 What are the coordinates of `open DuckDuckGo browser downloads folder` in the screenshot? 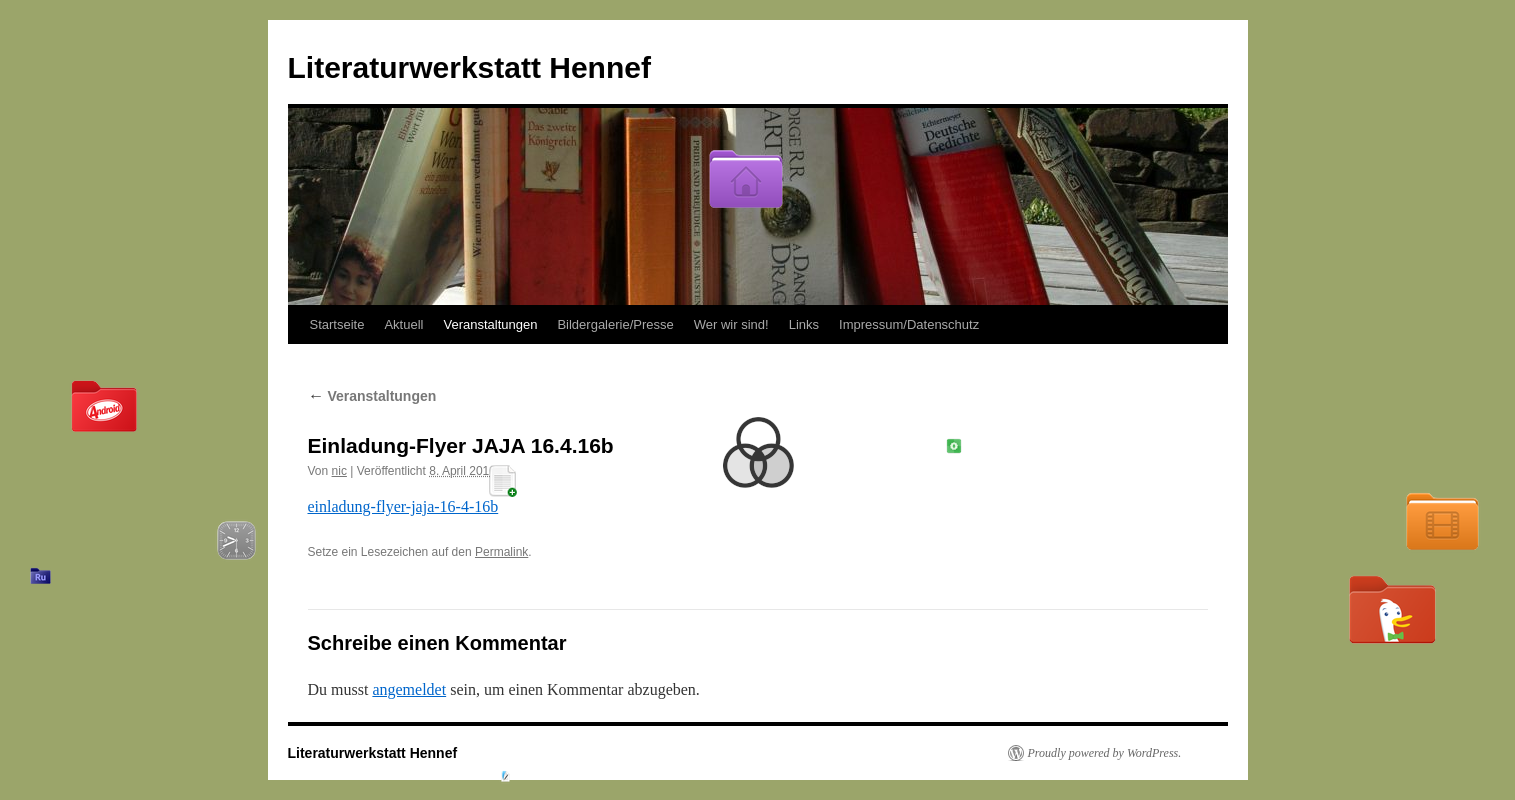 It's located at (1392, 612).